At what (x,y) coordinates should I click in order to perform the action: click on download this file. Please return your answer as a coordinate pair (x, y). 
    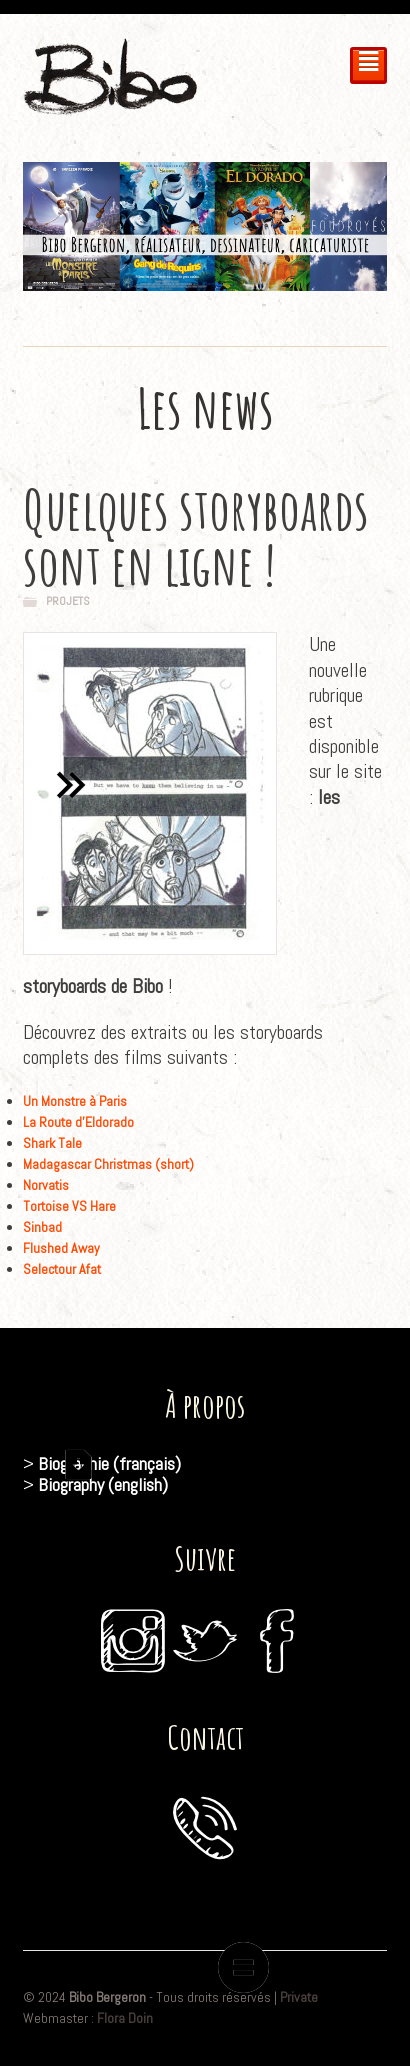
    Looking at the image, I should click on (78, 1464).